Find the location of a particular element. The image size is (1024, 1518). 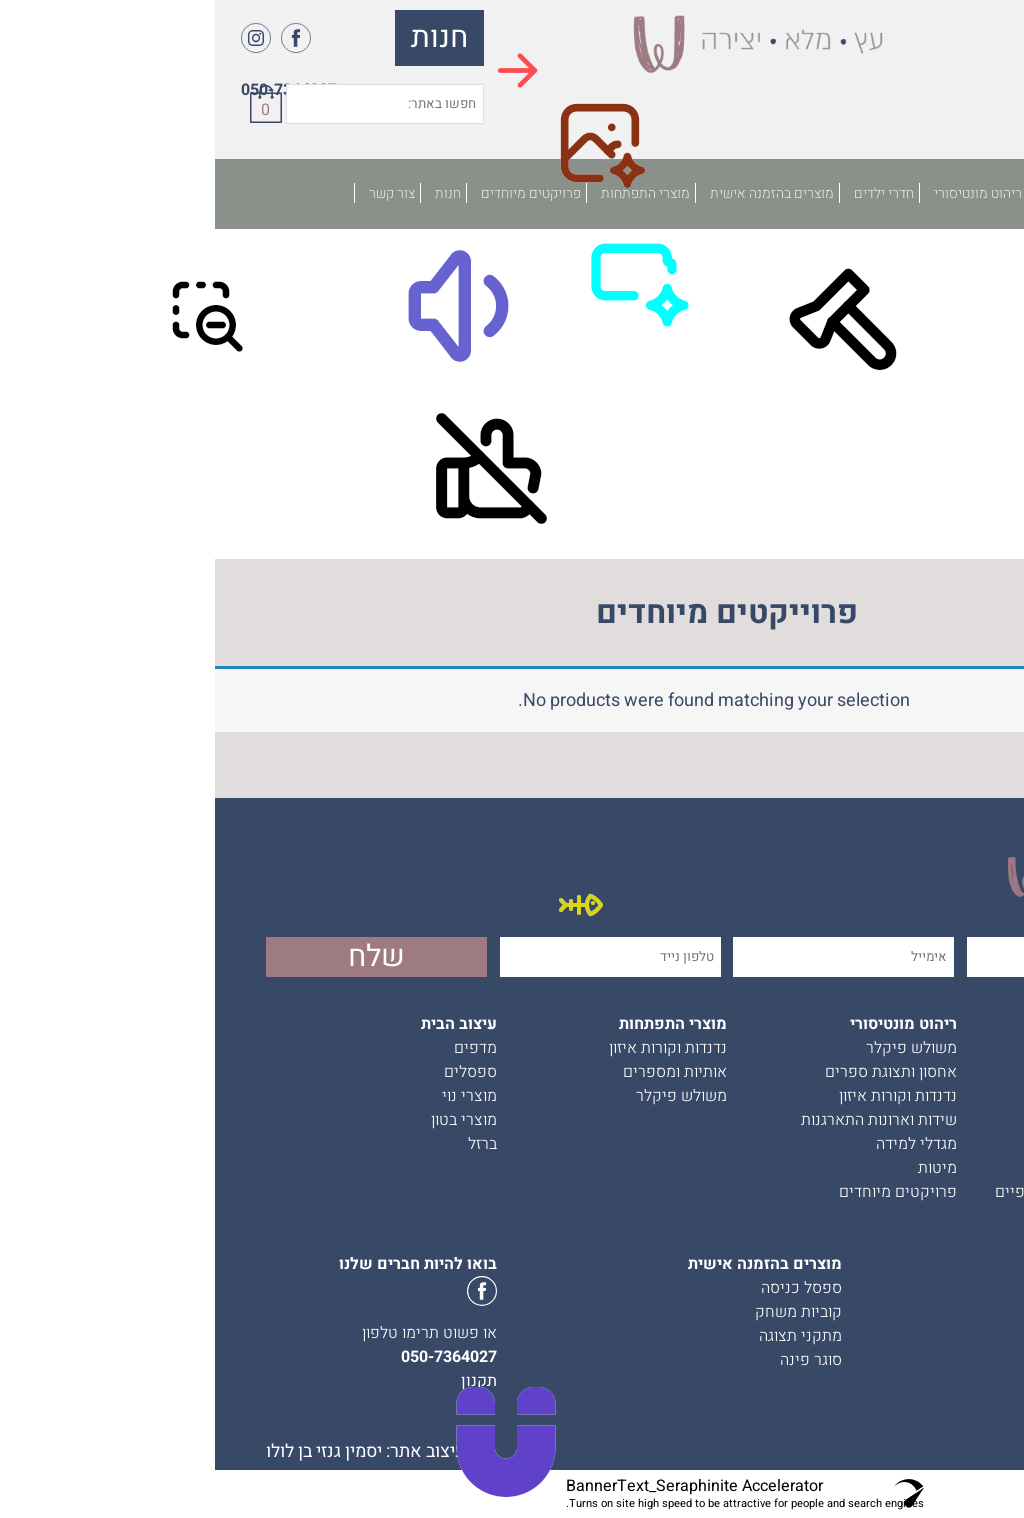

adjust audio volume level is located at coordinates (471, 306).